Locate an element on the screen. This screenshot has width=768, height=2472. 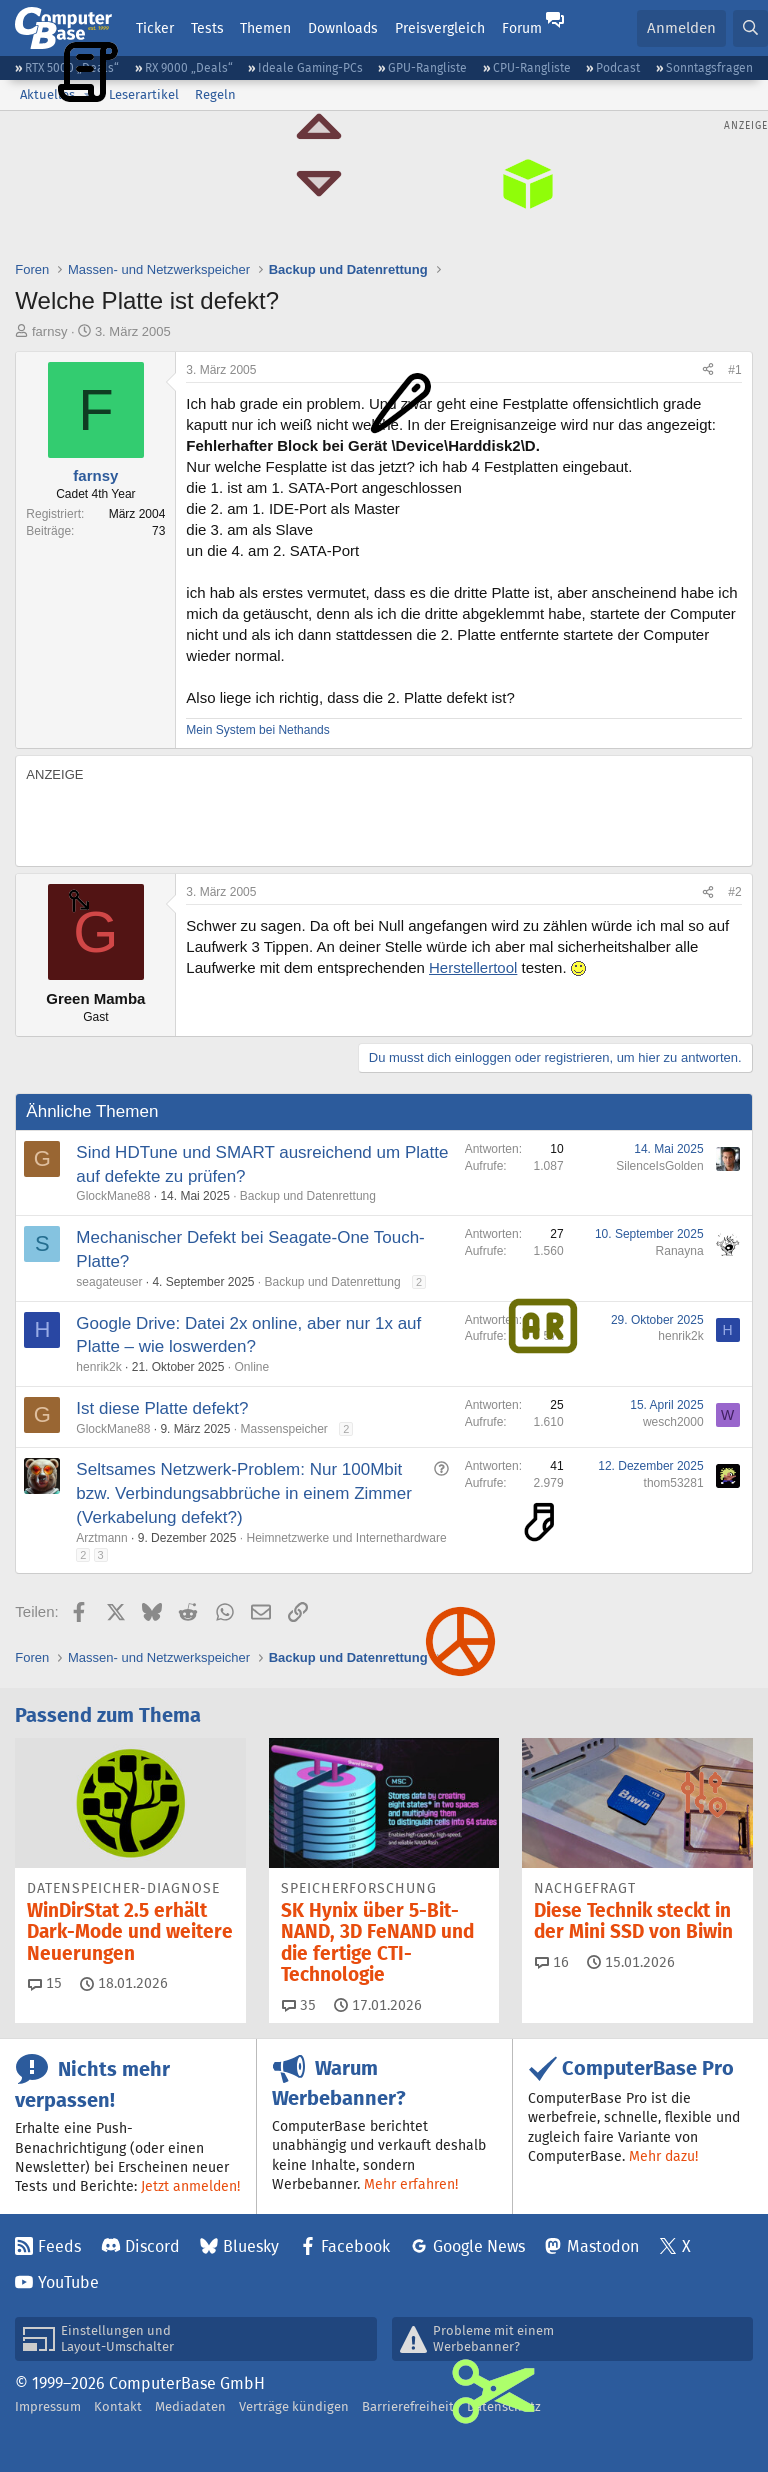
browse clothing or apparel items is located at coordinates (540, 1521).